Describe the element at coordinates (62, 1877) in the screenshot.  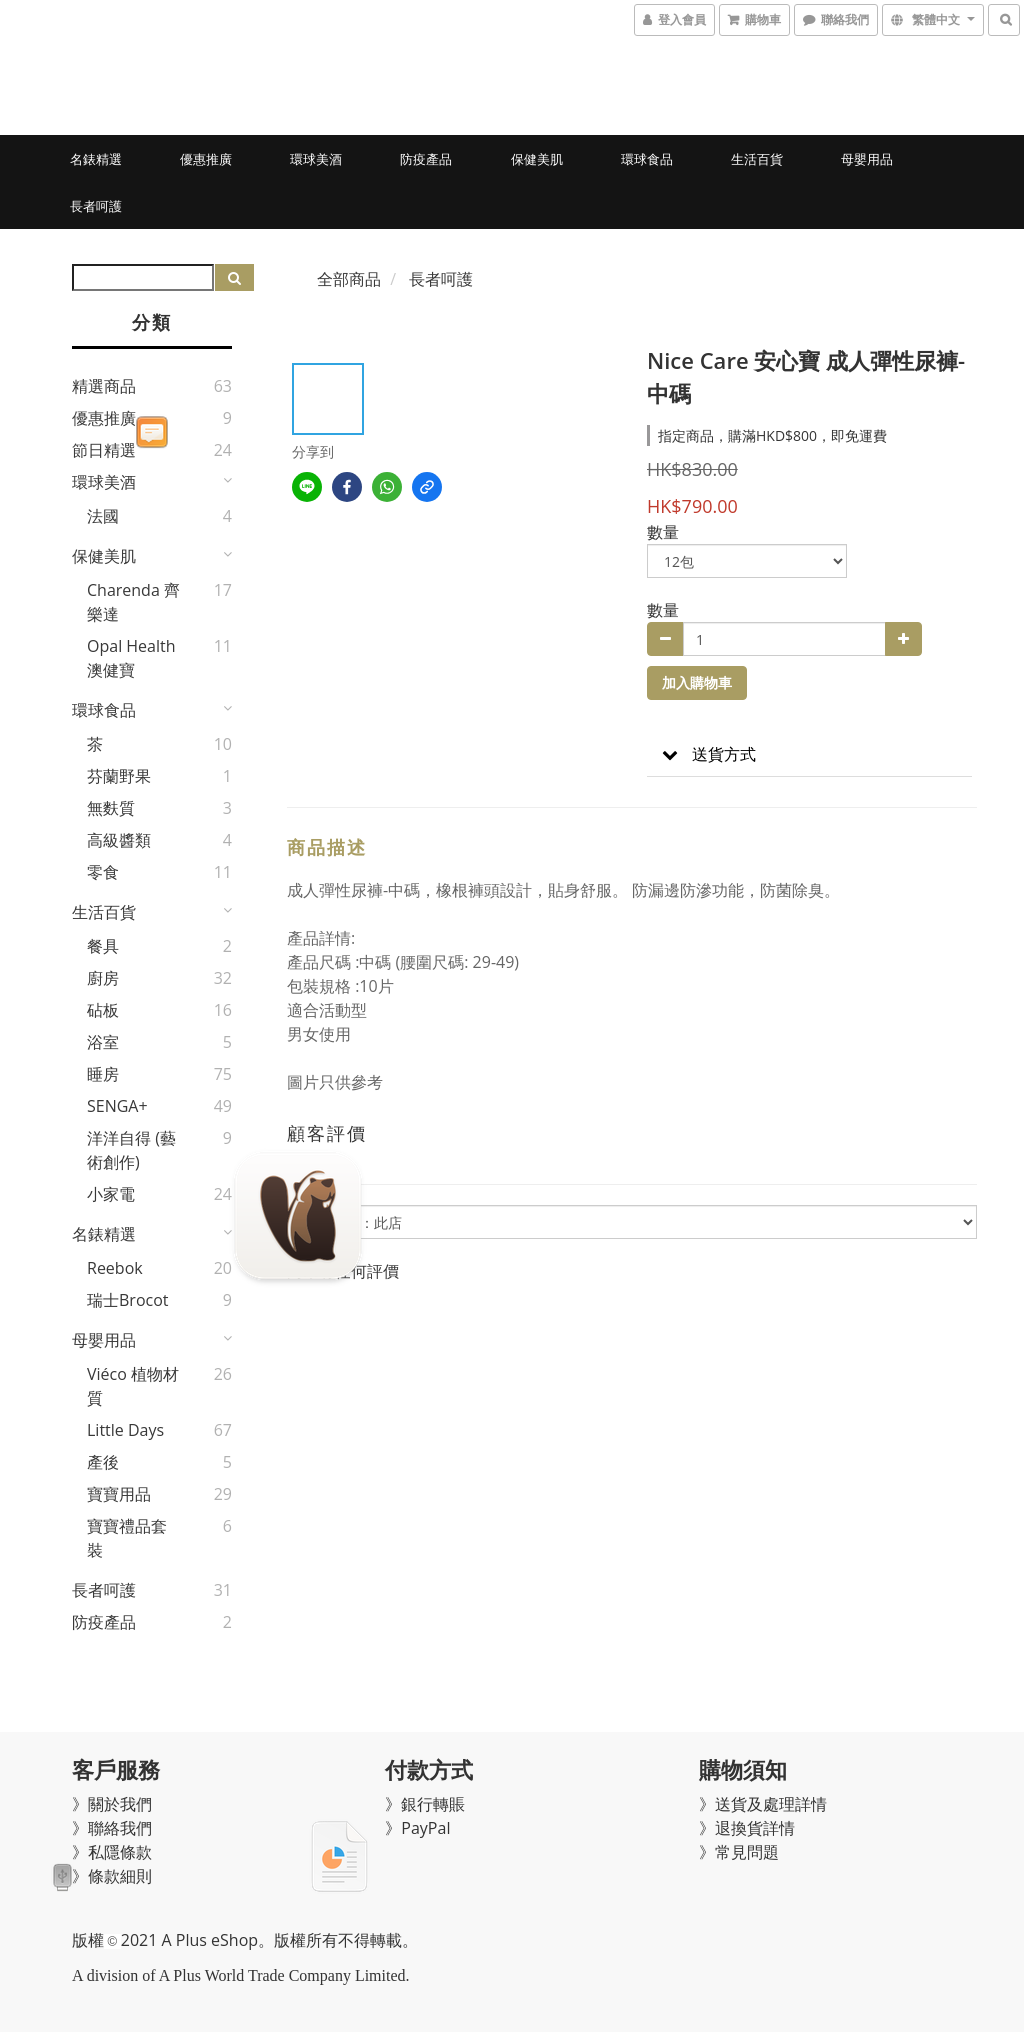
I see `access connected USB storage device` at that location.